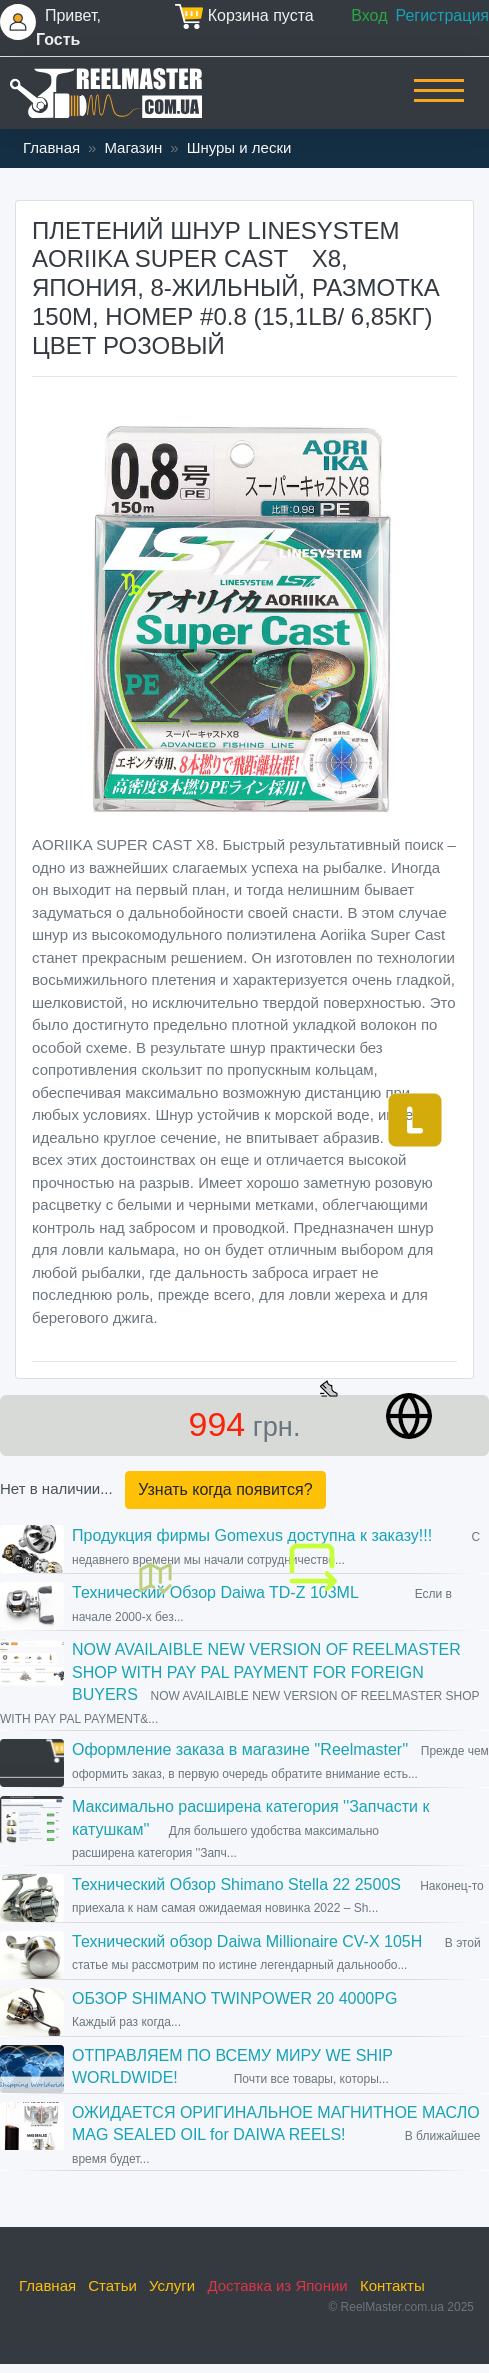 The width and height of the screenshot is (489, 2373). Describe the element at coordinates (328, 1389) in the screenshot. I see `start a run or workout activity` at that location.